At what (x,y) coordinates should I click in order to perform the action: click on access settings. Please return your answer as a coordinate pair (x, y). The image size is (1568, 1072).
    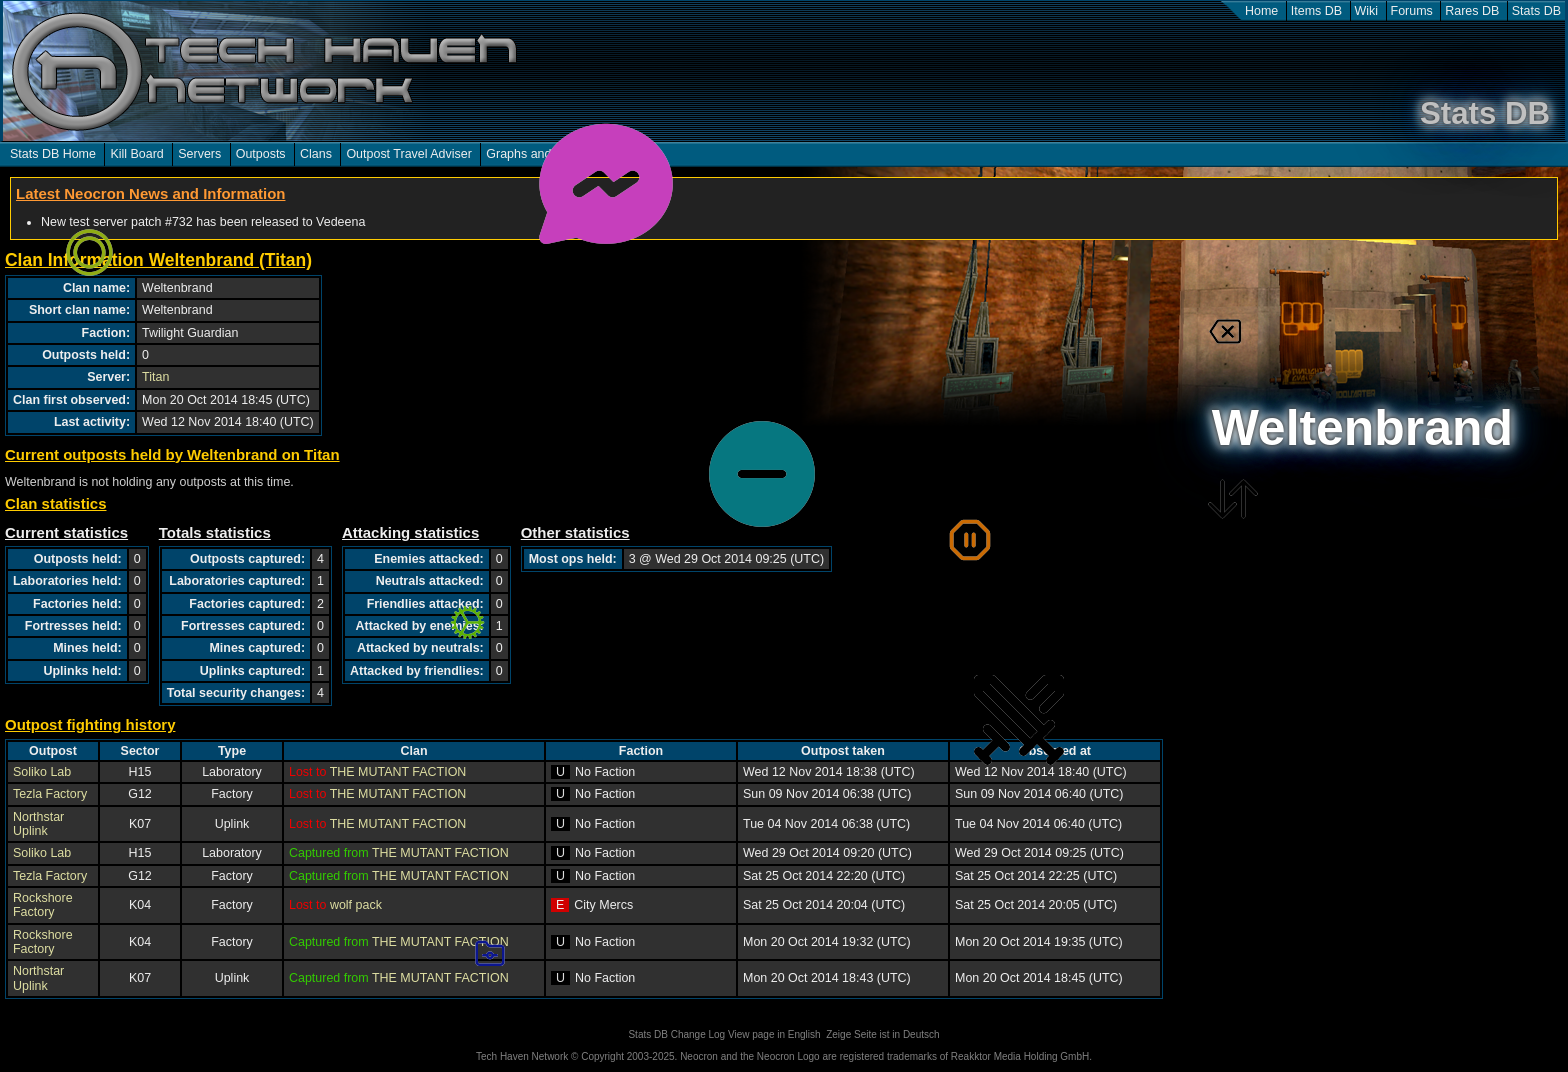
    Looking at the image, I should click on (467, 622).